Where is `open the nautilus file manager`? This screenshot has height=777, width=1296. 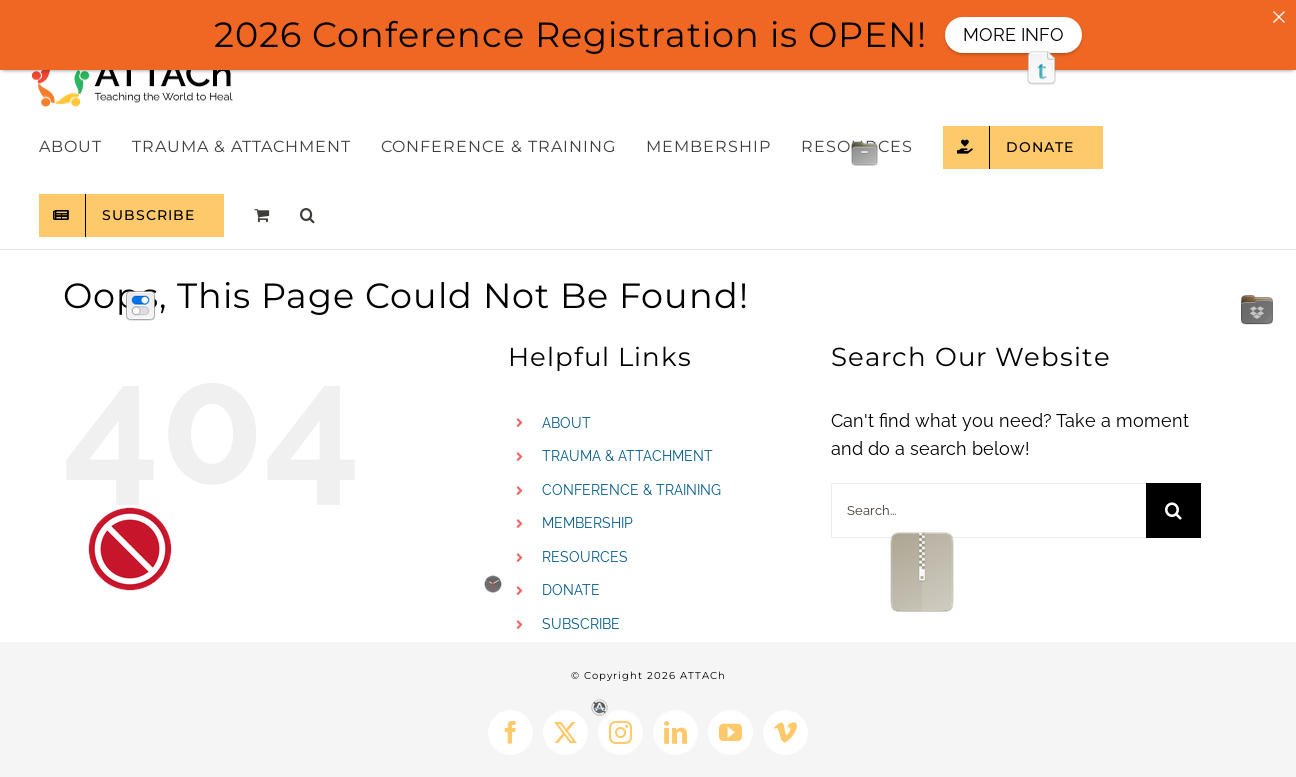 open the nautilus file manager is located at coordinates (864, 153).